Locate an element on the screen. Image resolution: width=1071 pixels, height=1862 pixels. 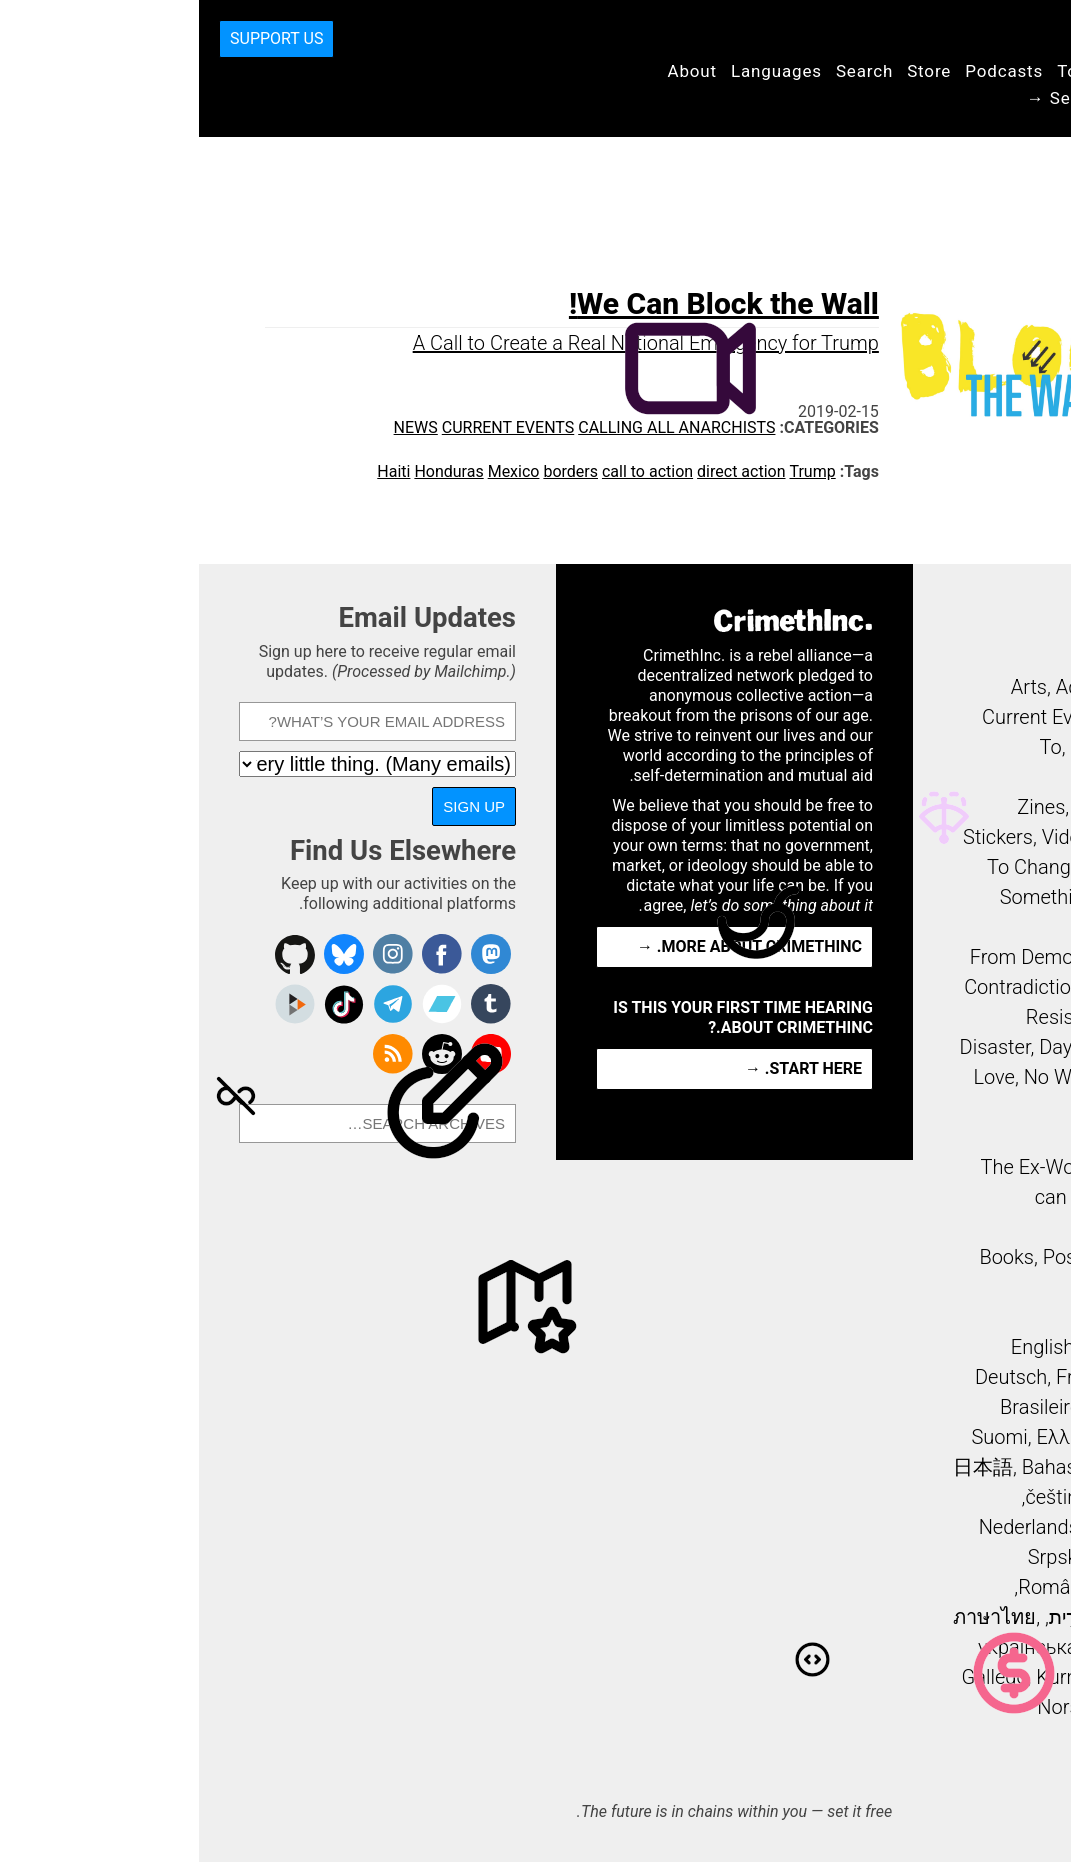
view account balance or financial summary is located at coordinates (1014, 1673).